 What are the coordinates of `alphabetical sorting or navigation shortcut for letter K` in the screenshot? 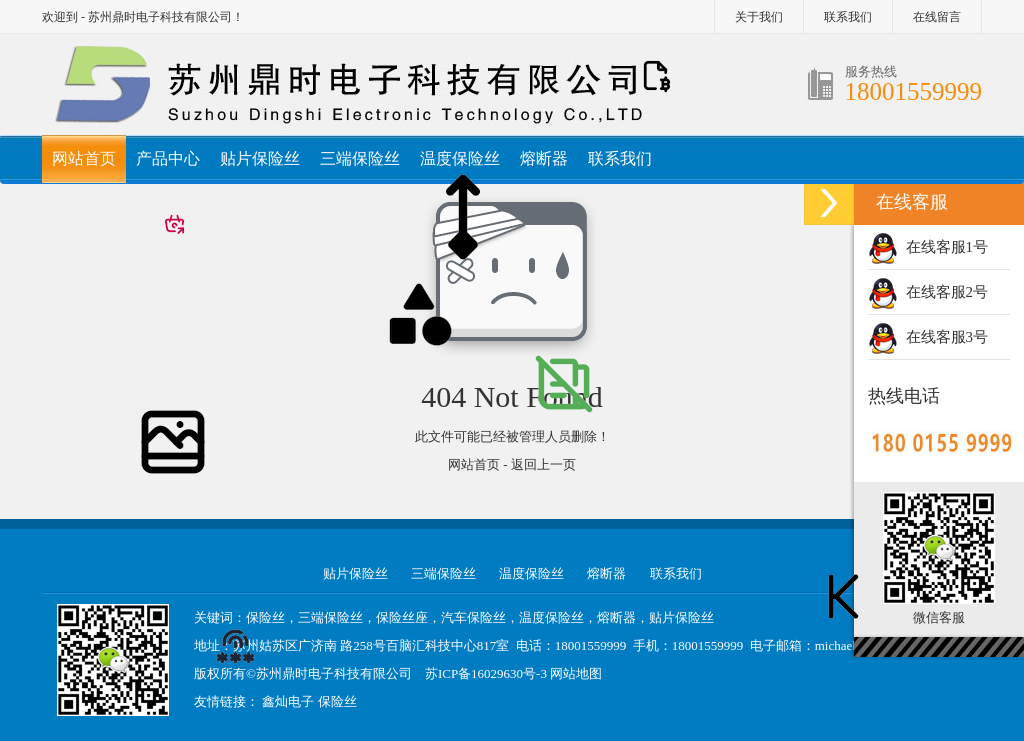 It's located at (843, 596).